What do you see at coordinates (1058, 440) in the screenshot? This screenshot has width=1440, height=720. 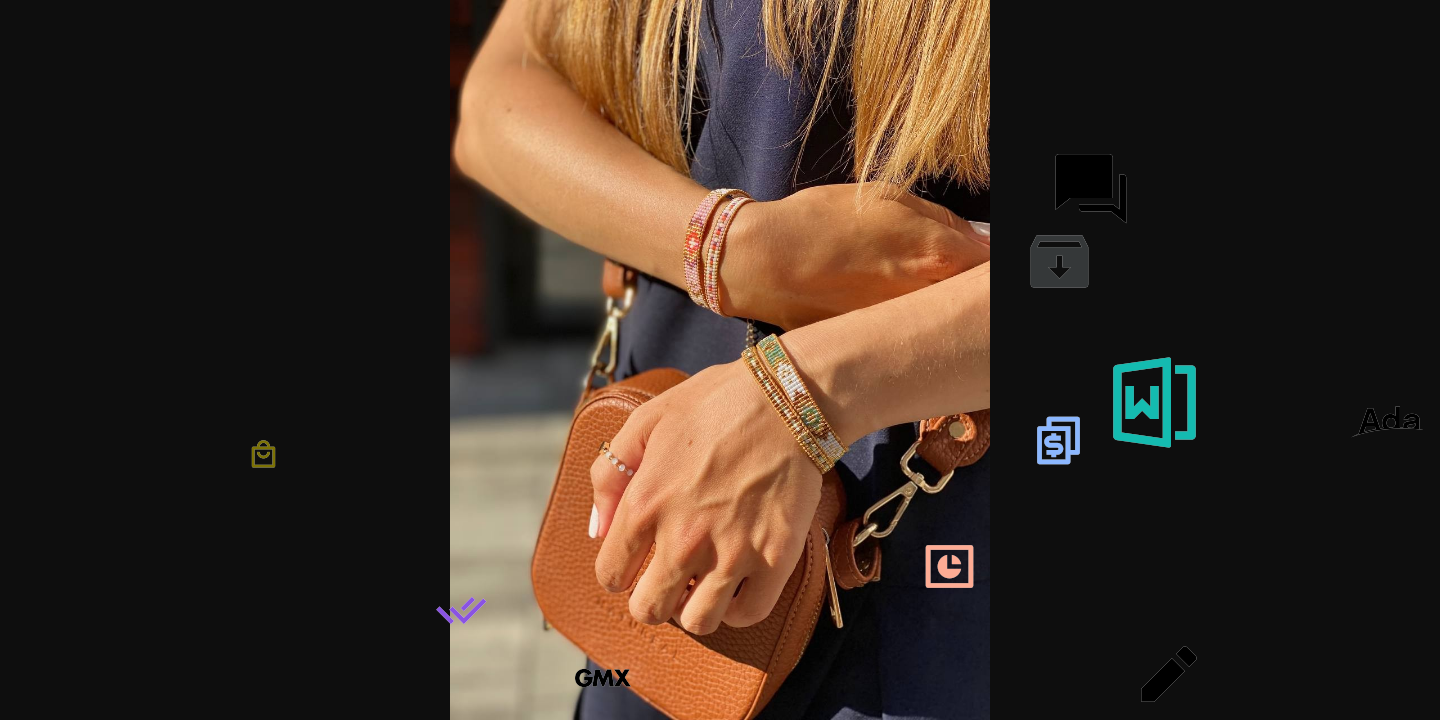 I see `view currency or financial documents` at bounding box center [1058, 440].